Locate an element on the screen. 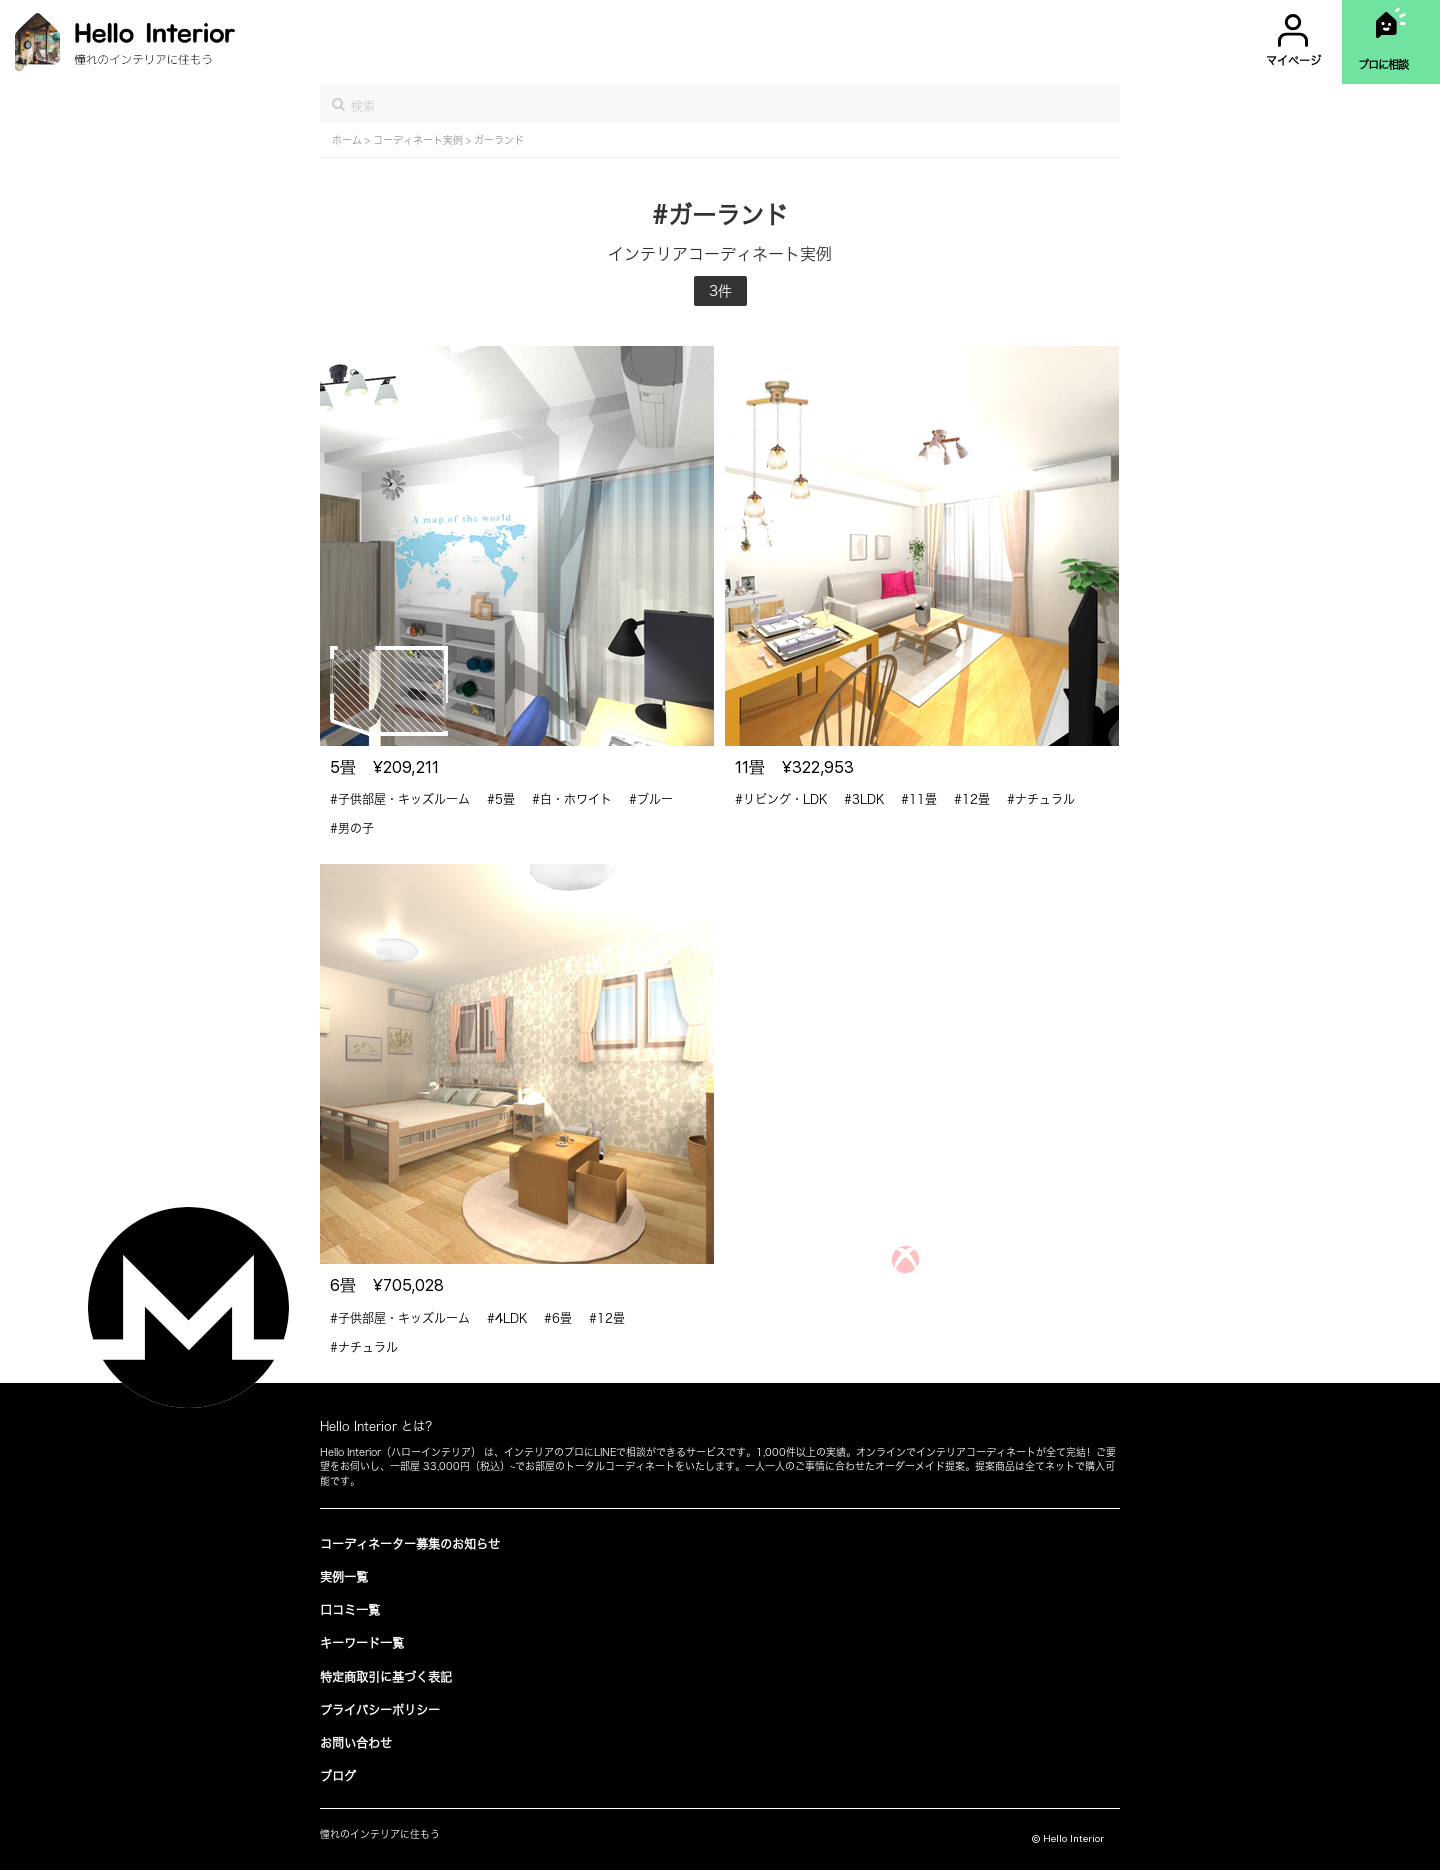  monero cryptocurrency logo is located at coordinates (188, 1307).